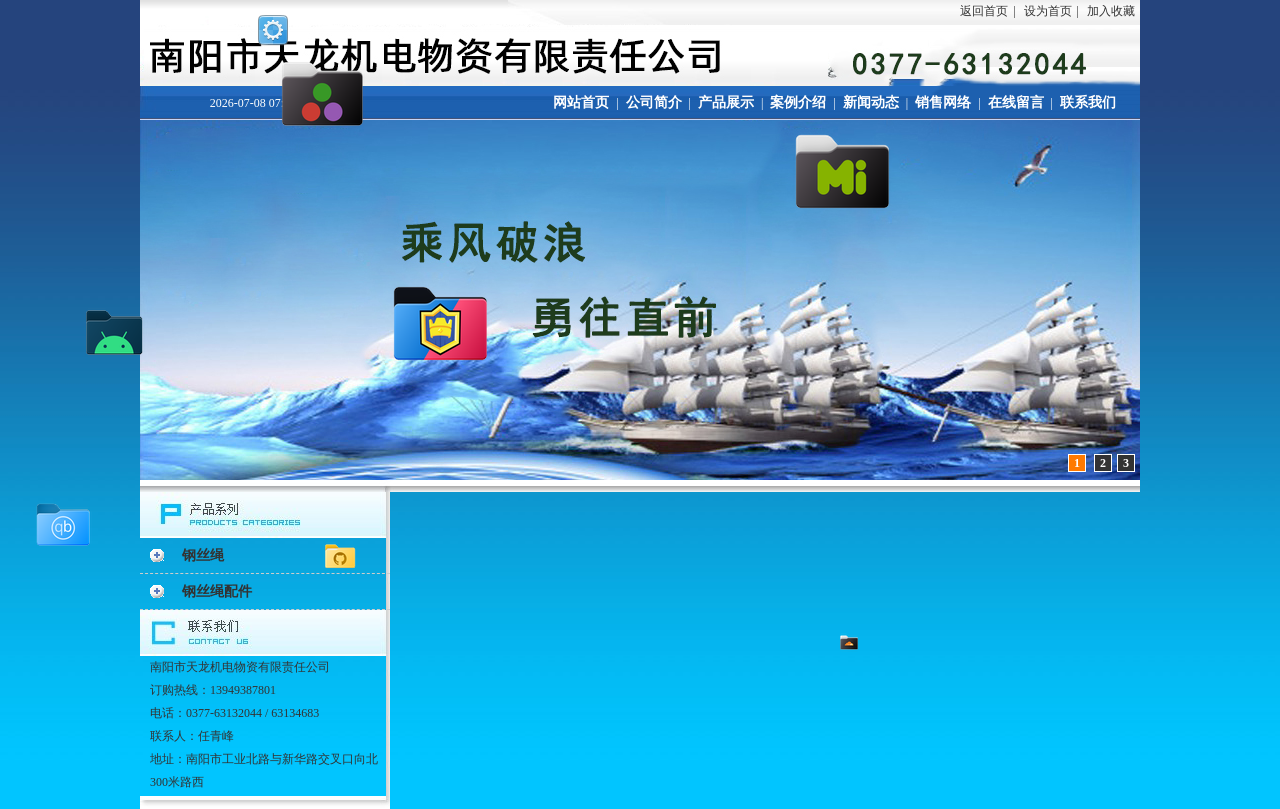 The image size is (1280, 809). What do you see at coordinates (849, 643) in the screenshot?
I see `open cloudflare project files` at bounding box center [849, 643].